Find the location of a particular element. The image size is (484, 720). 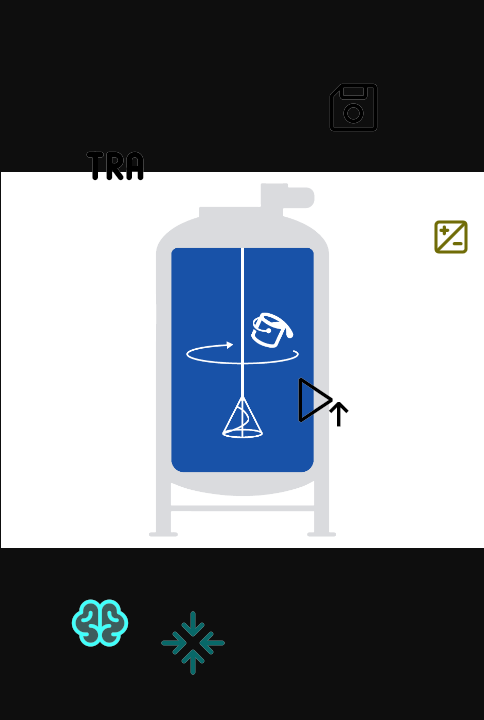

collapse or minimize content from all sides is located at coordinates (193, 643).